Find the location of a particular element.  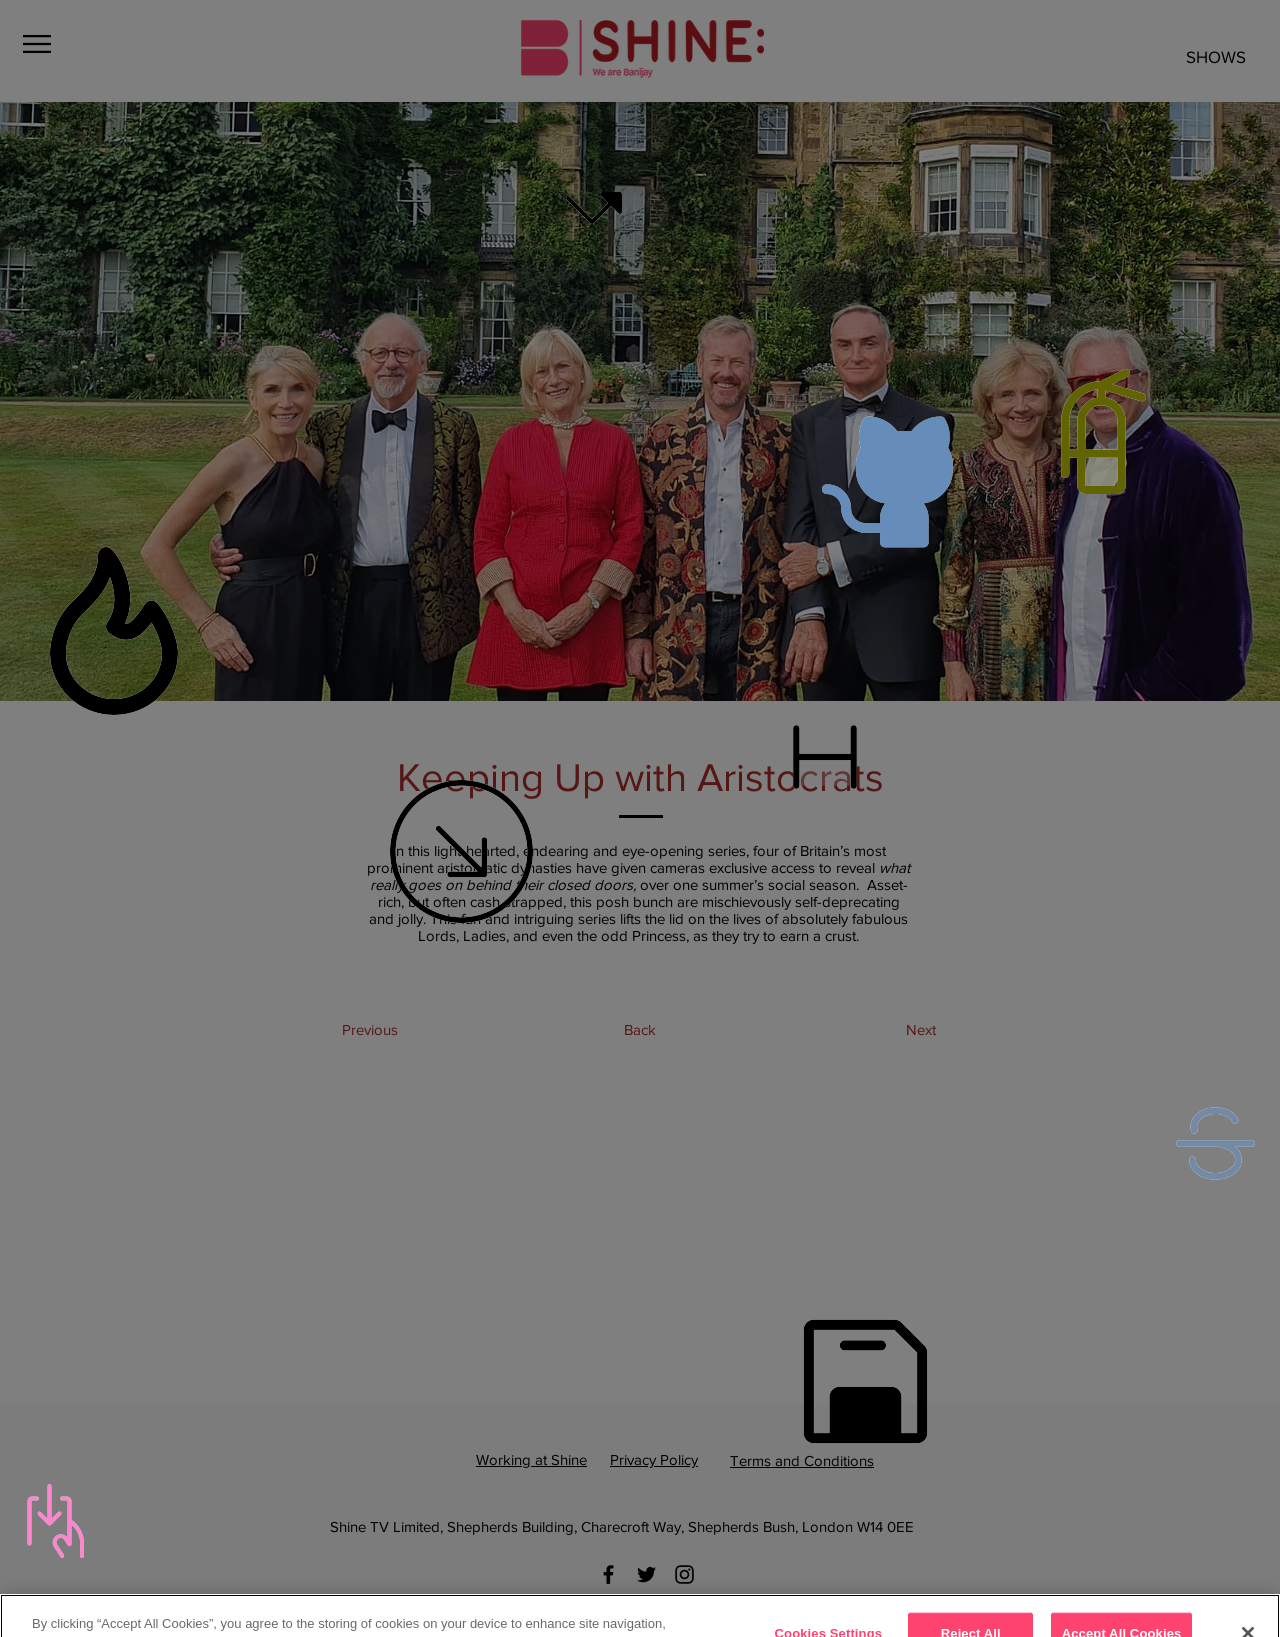

navigate to the next item diagonally is located at coordinates (461, 851).